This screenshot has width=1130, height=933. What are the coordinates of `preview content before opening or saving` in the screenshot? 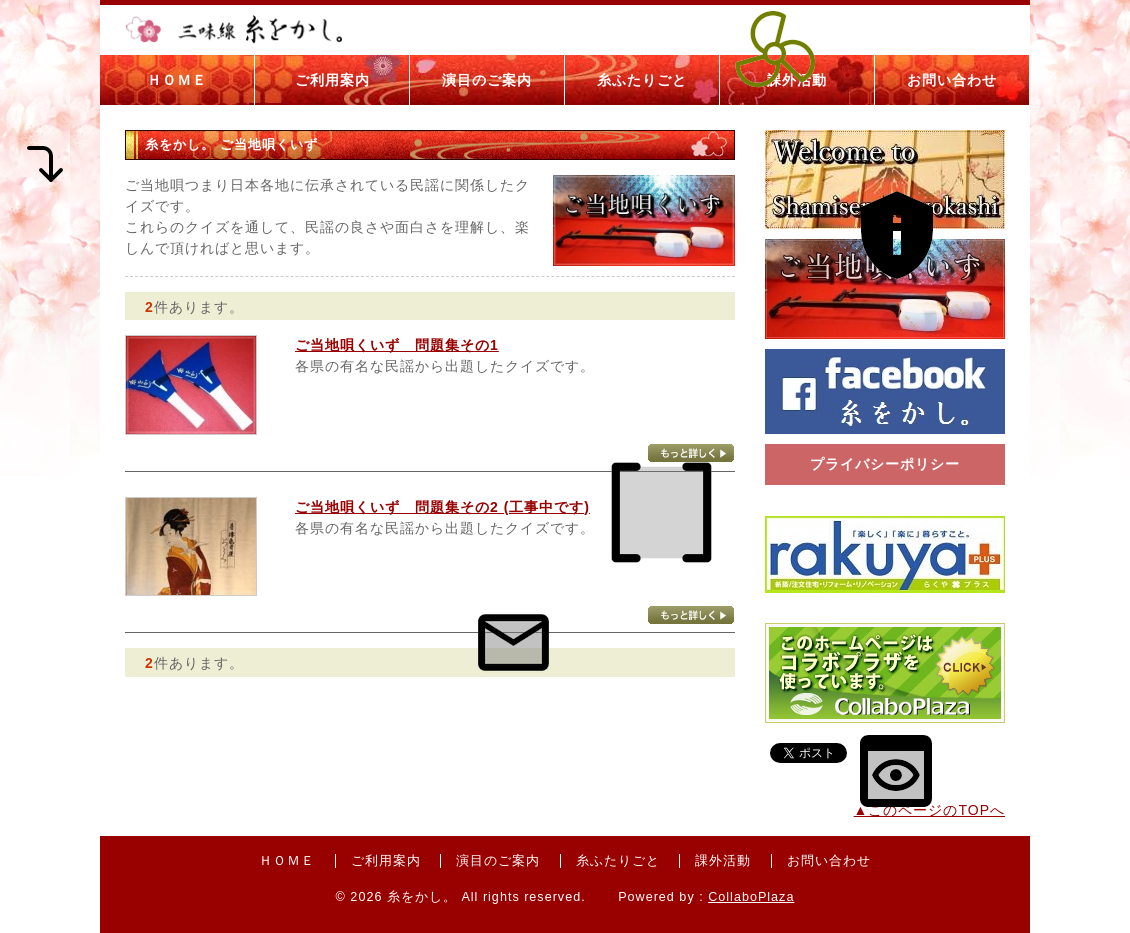 It's located at (896, 771).